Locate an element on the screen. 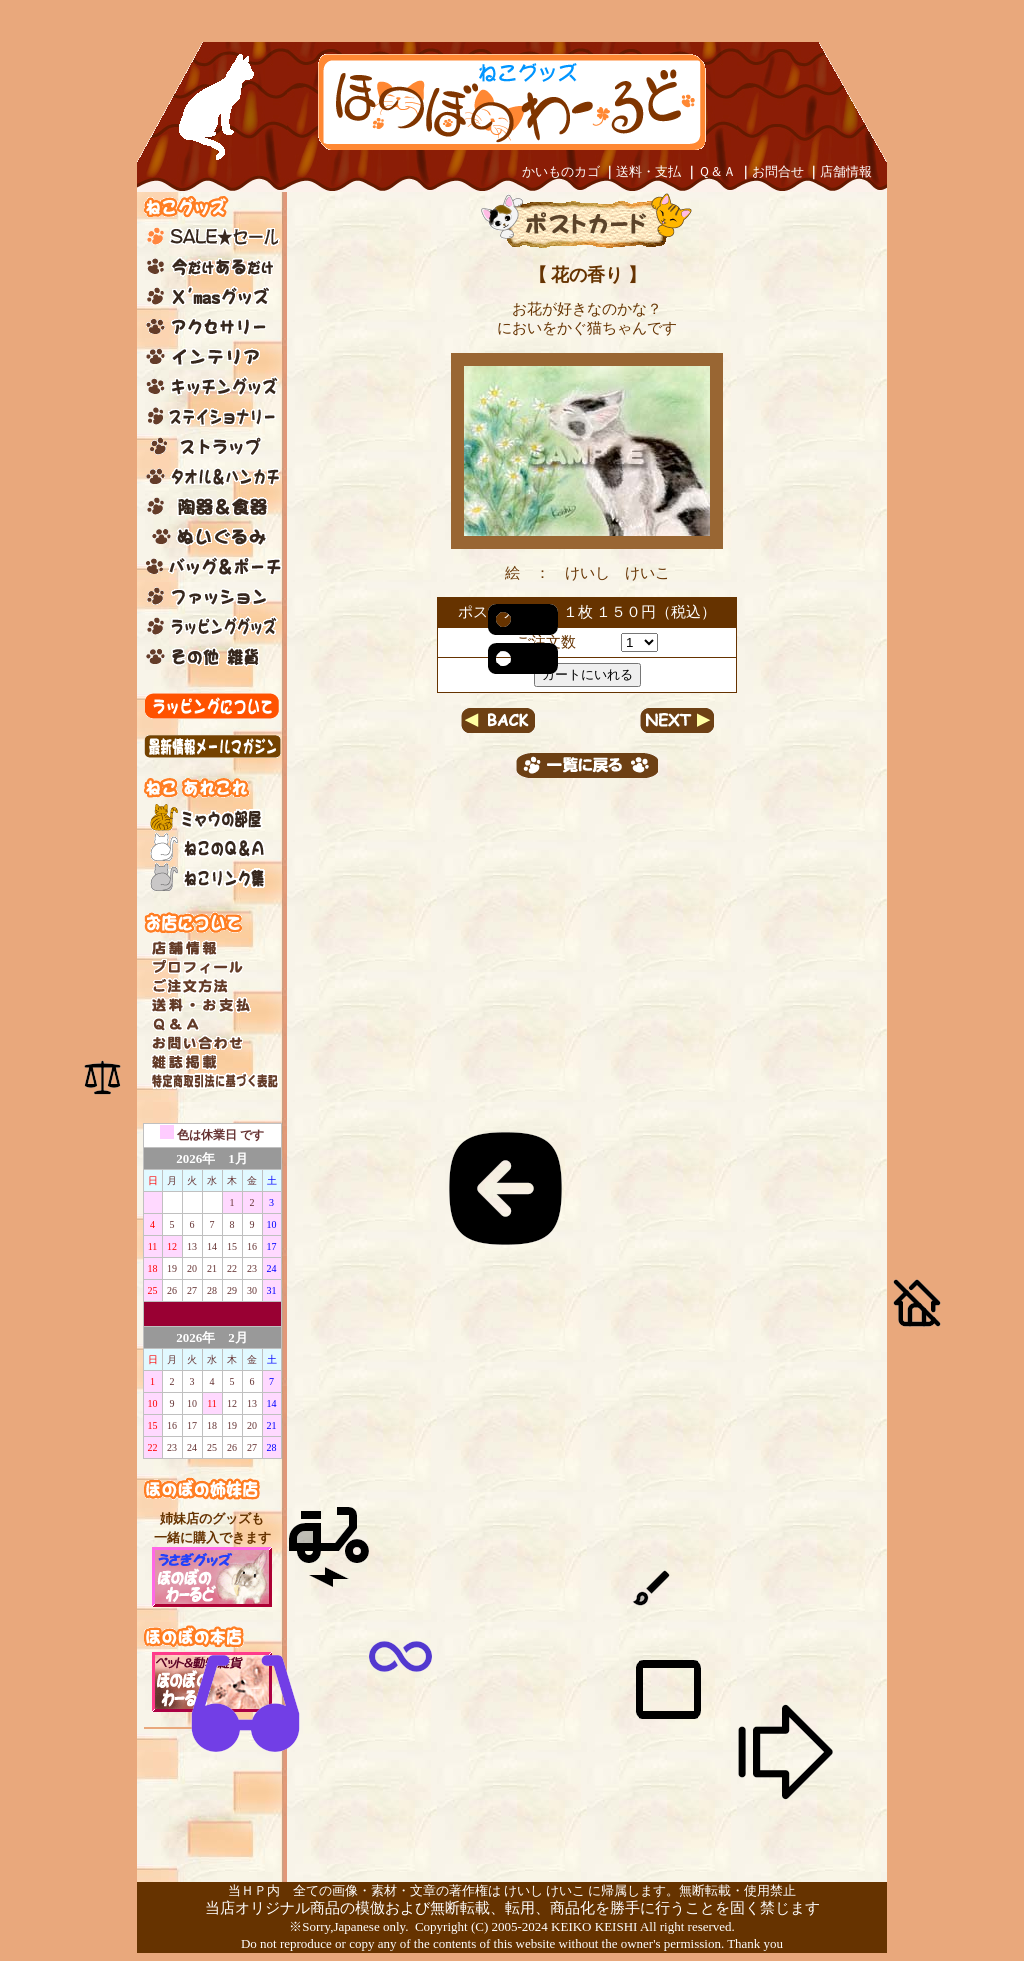 The width and height of the screenshot is (1024, 1961). view reading mode or accessibility options is located at coordinates (245, 1703).